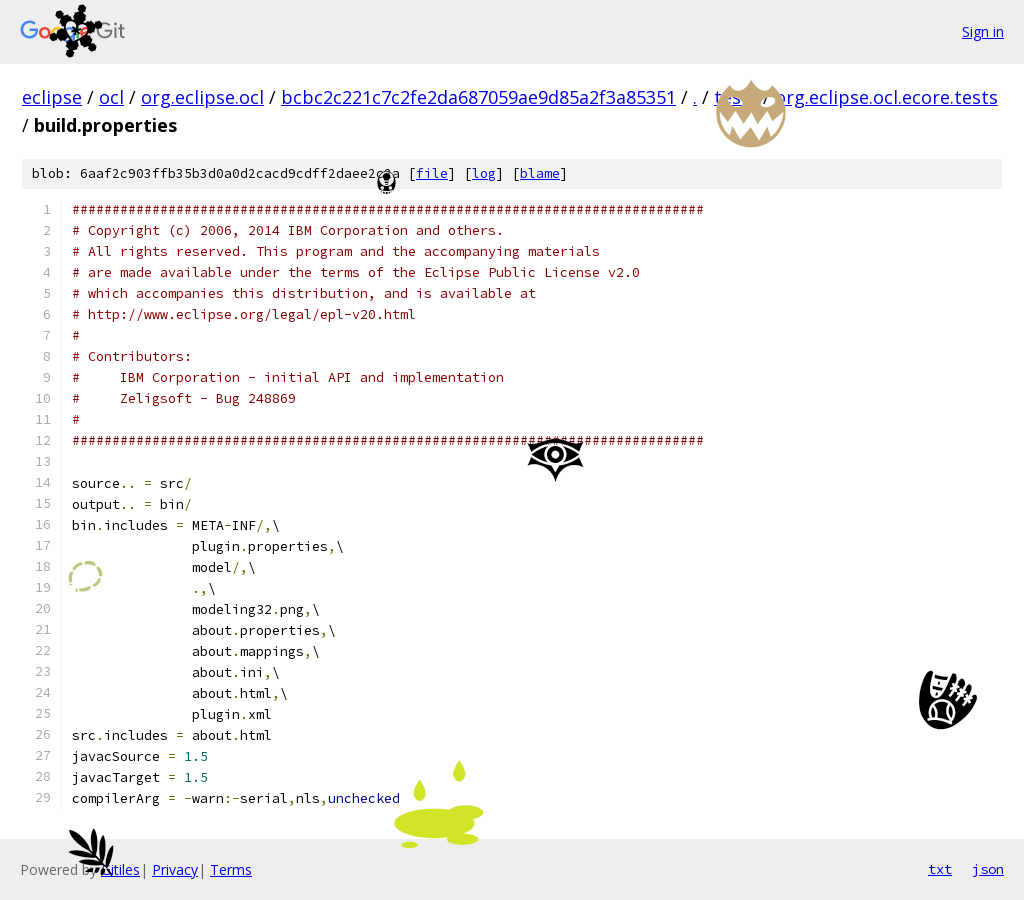 This screenshot has height=900, width=1024. What do you see at coordinates (76, 31) in the screenshot?
I see `indicates a frozen or cold status effect in gameplay` at bounding box center [76, 31].